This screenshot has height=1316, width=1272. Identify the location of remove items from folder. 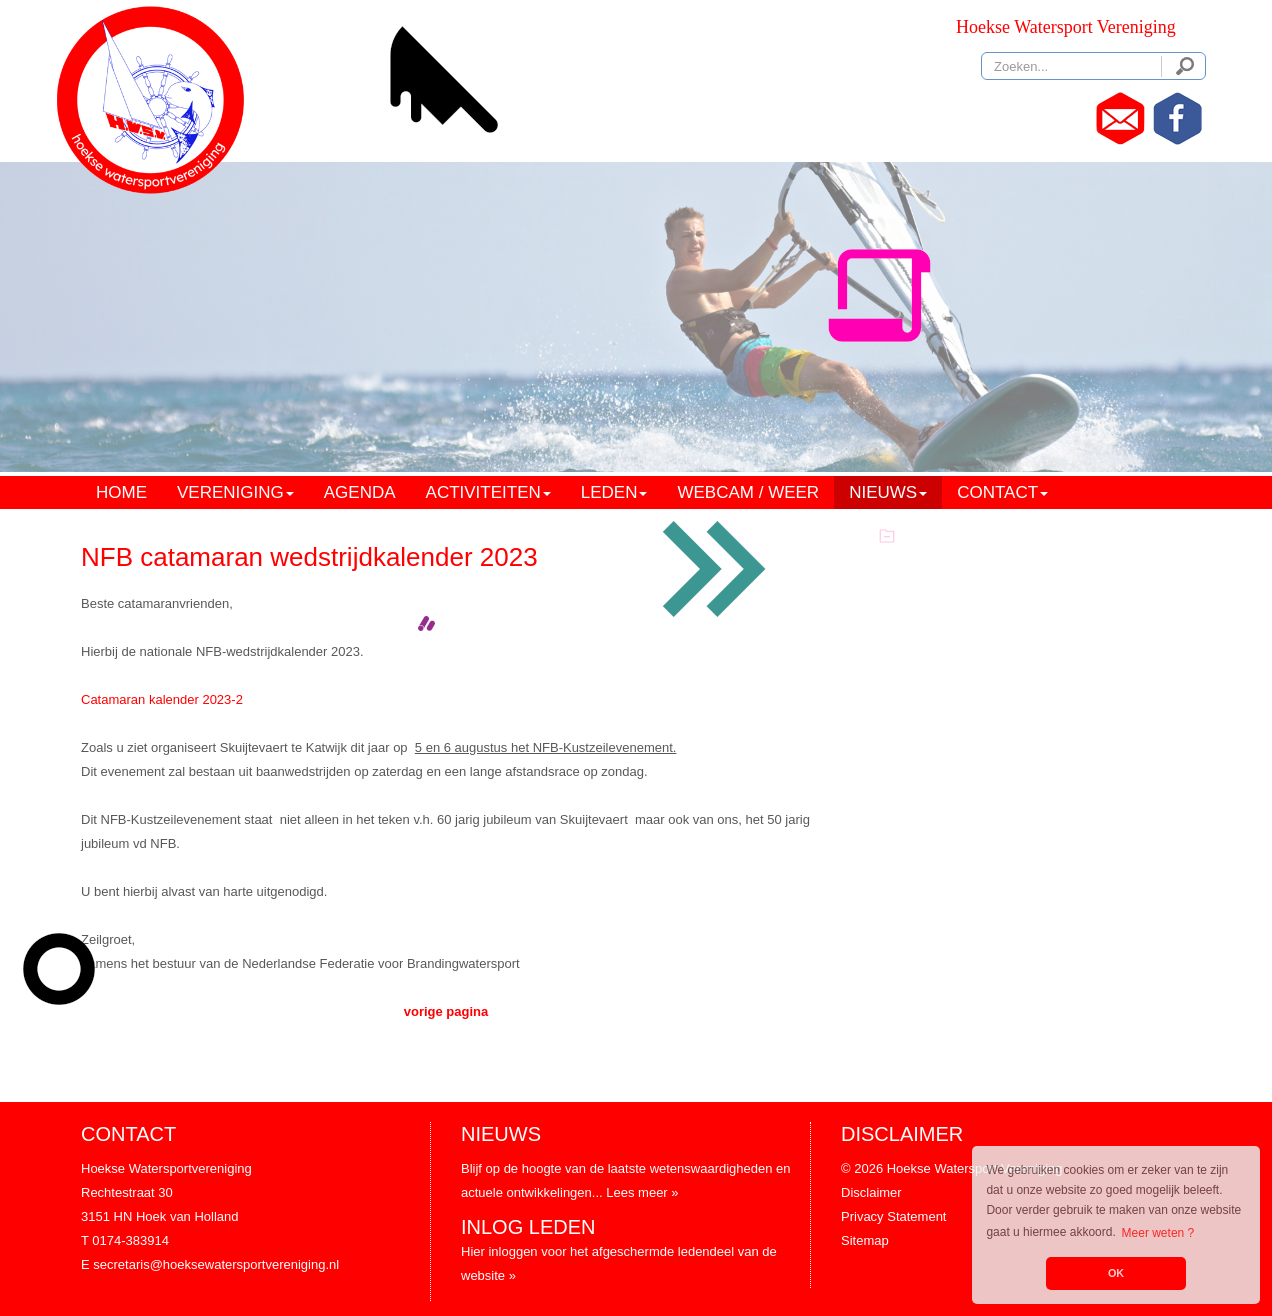
(887, 536).